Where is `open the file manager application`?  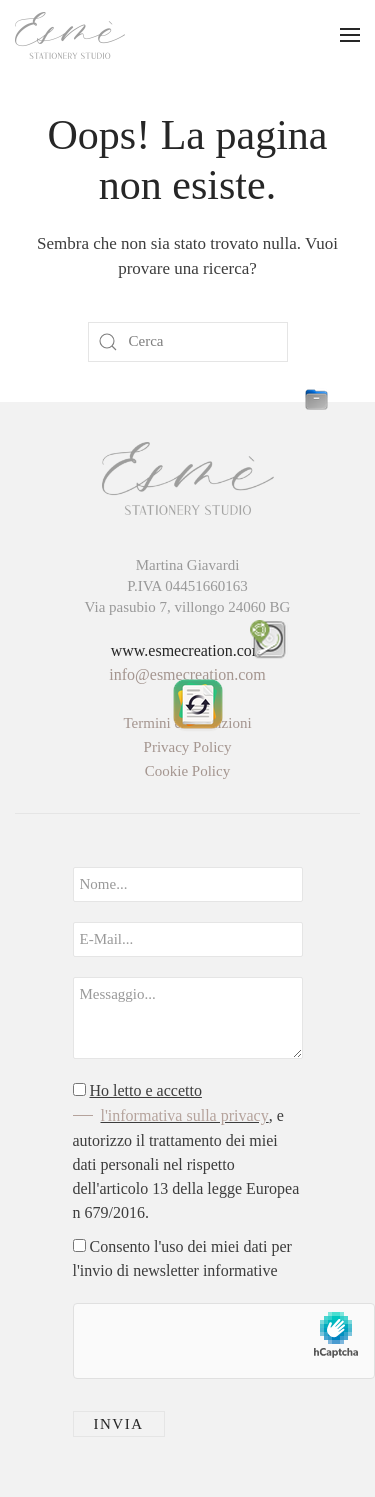 open the file manager application is located at coordinates (316, 399).